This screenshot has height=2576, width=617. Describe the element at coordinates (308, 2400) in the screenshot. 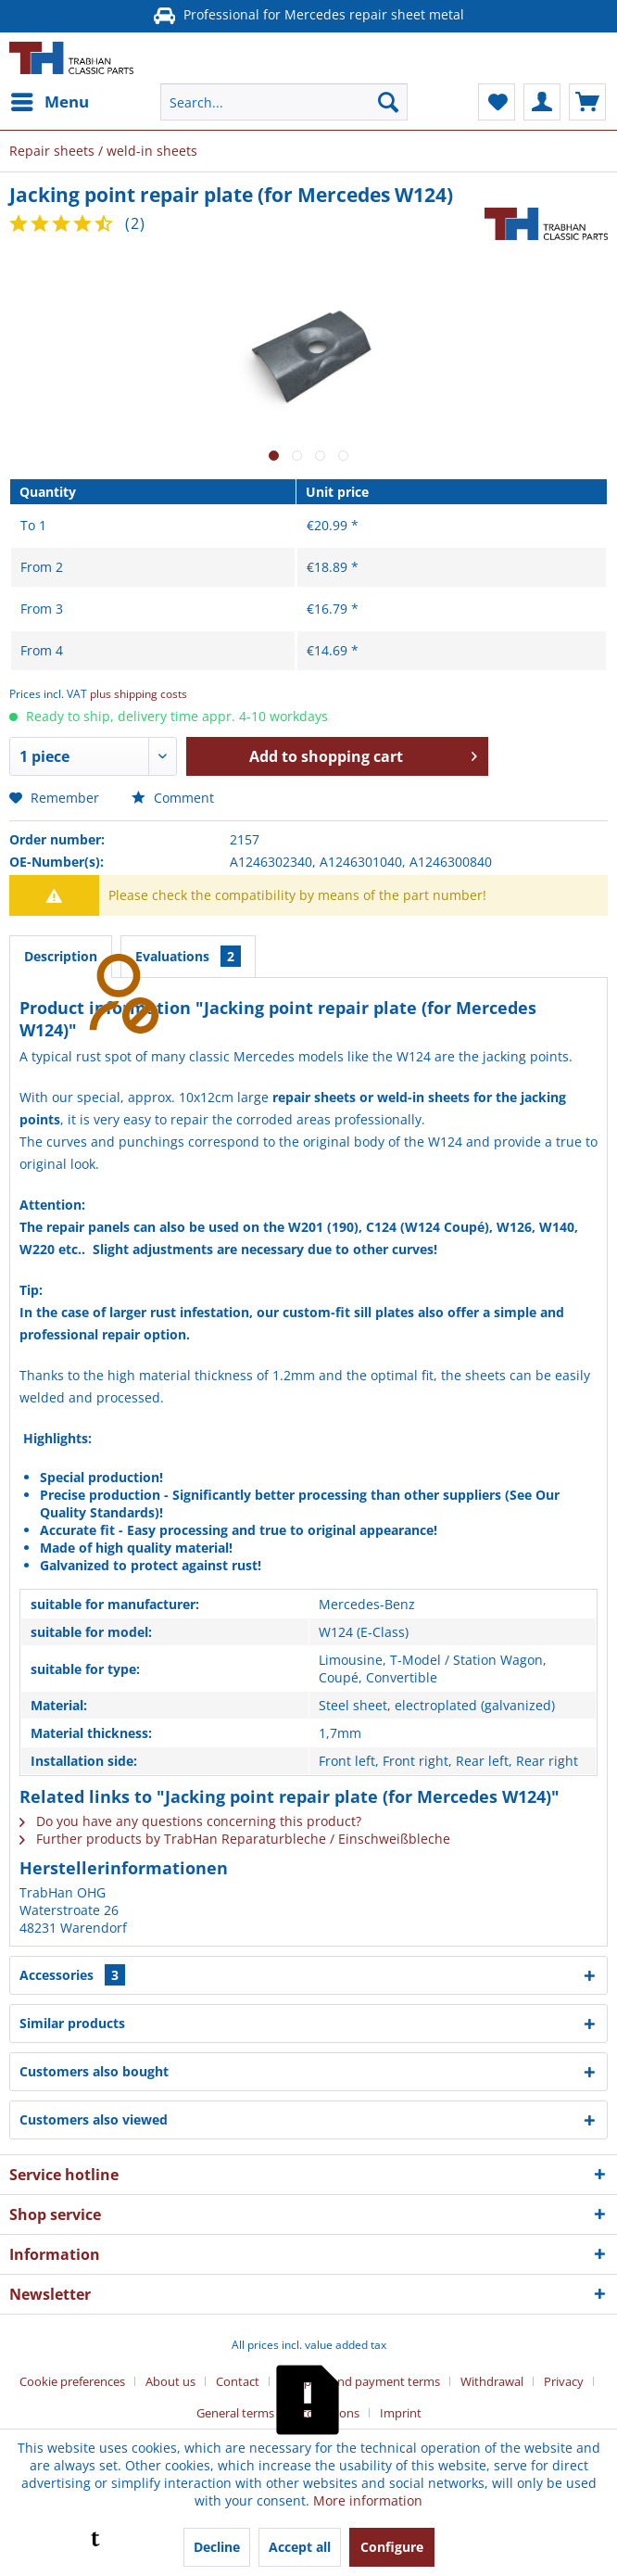

I see `file with warning or error status` at that location.